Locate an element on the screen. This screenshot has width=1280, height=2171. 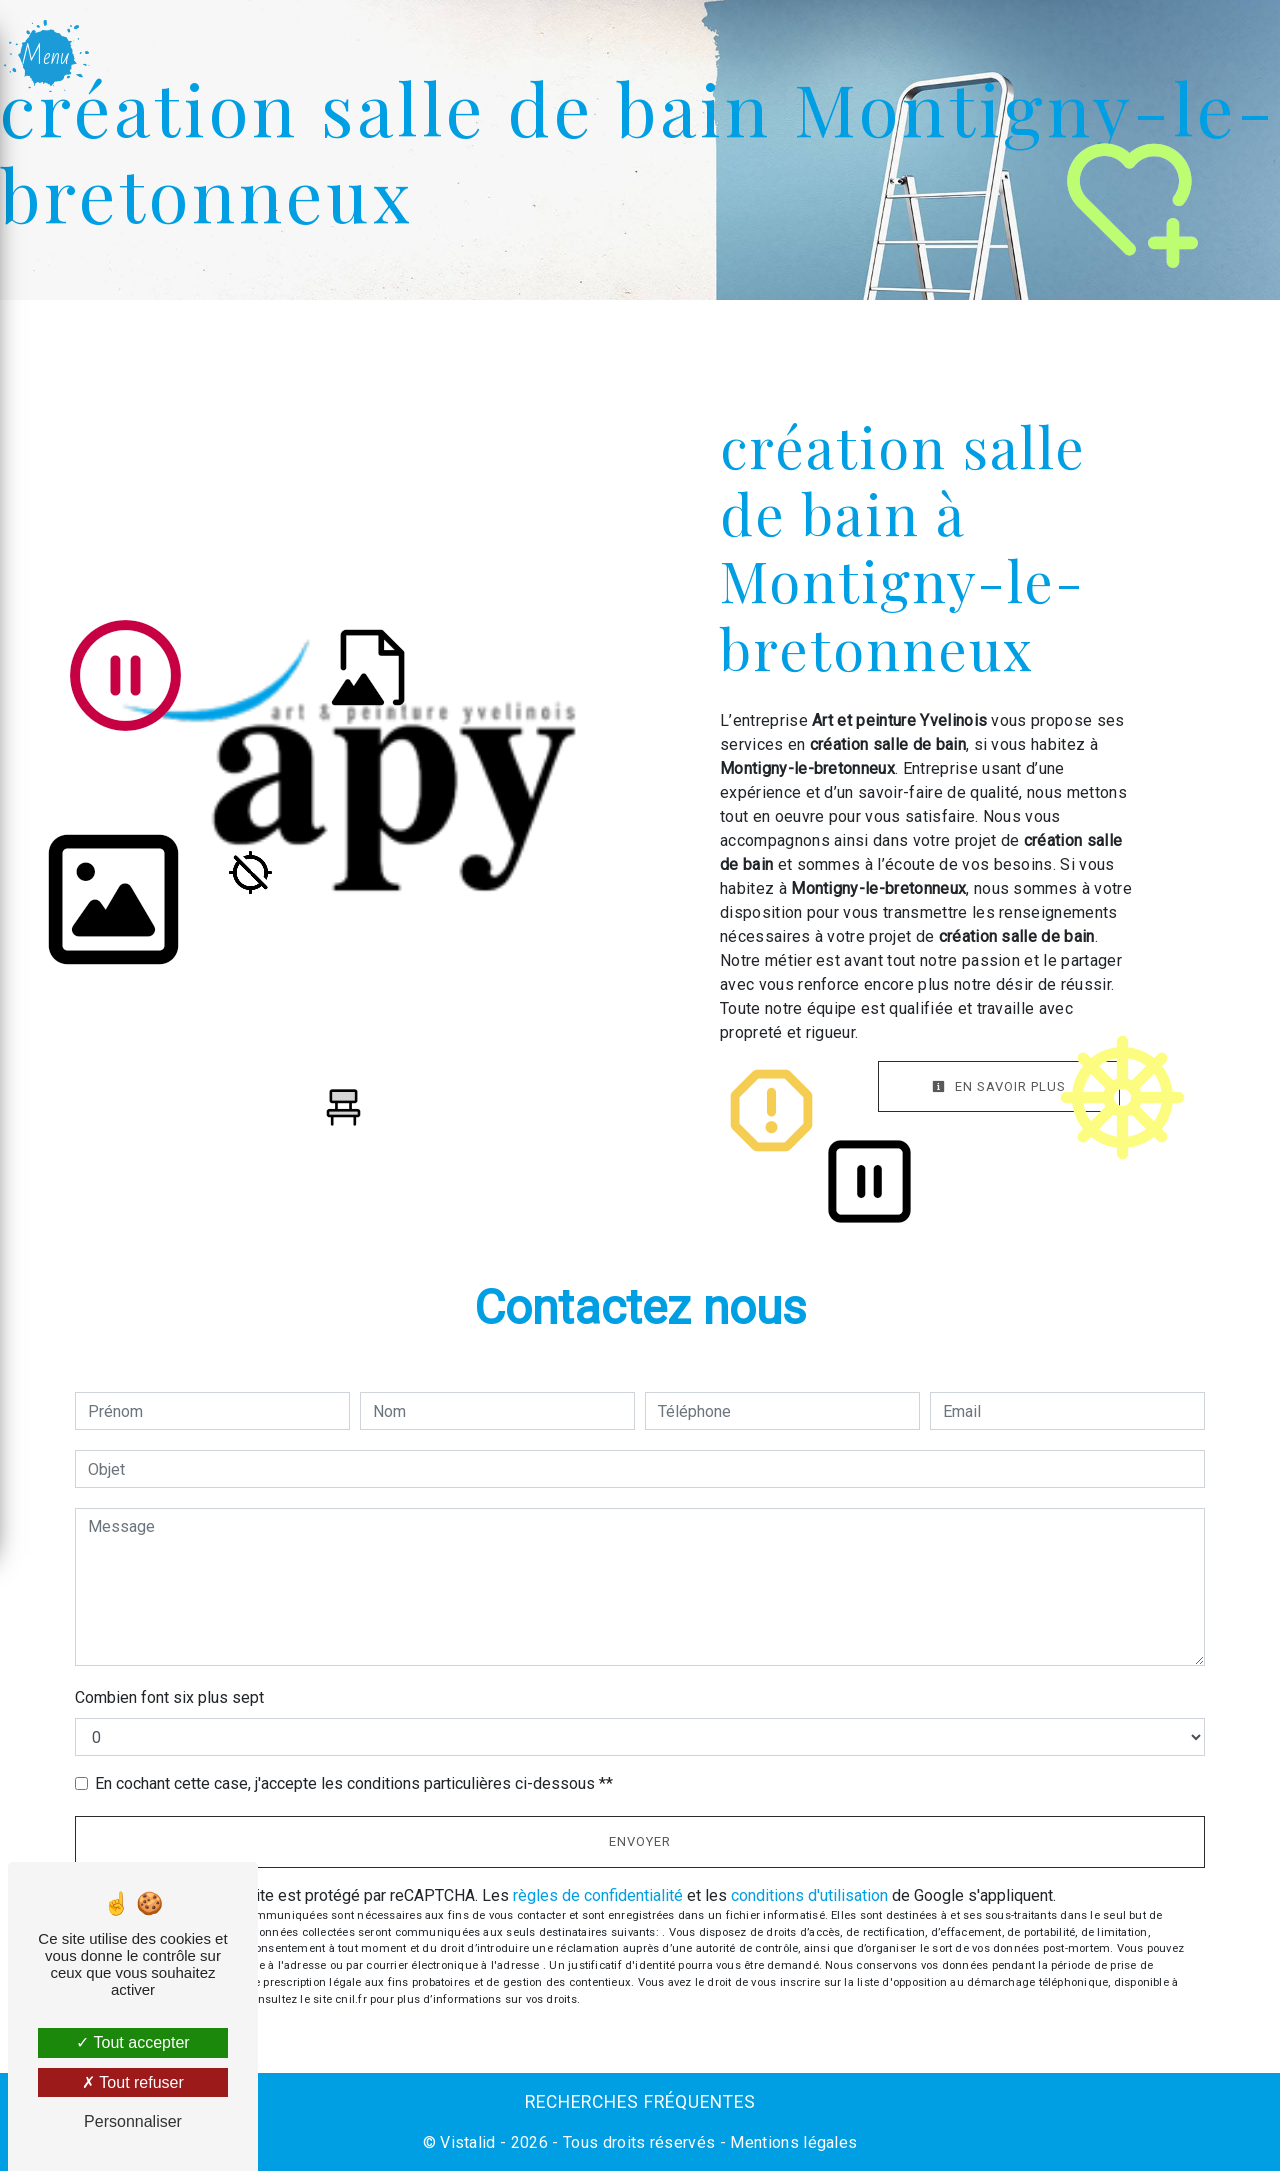
indicates a warning or critical alert is located at coordinates (771, 1110).